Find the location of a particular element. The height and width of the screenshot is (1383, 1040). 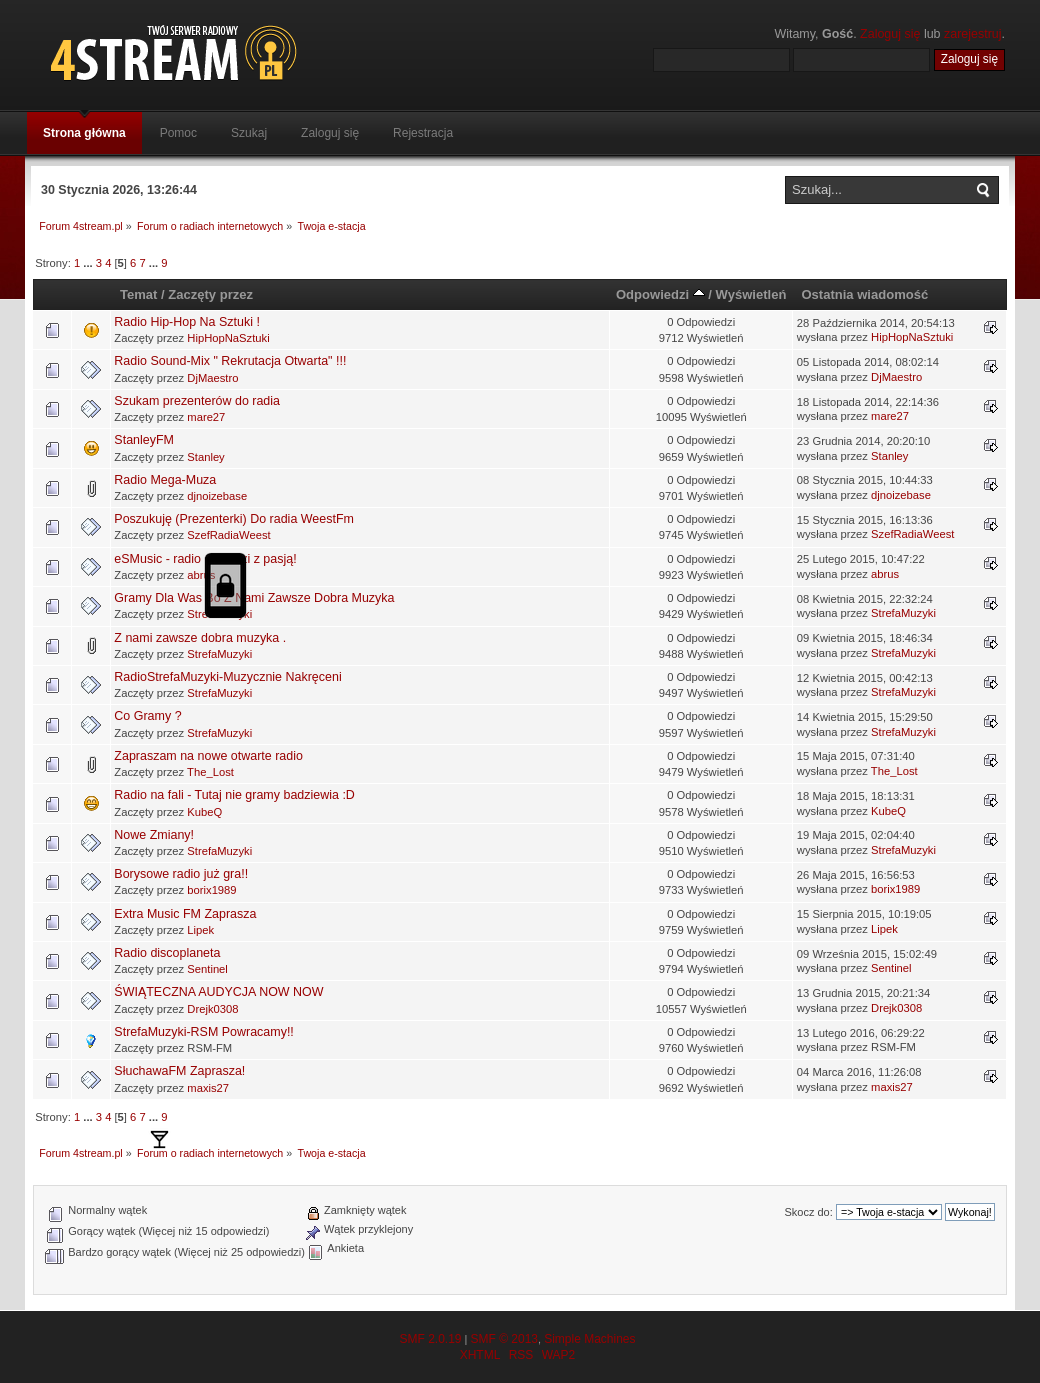

lock screen orientation to portrait mode is located at coordinates (225, 585).